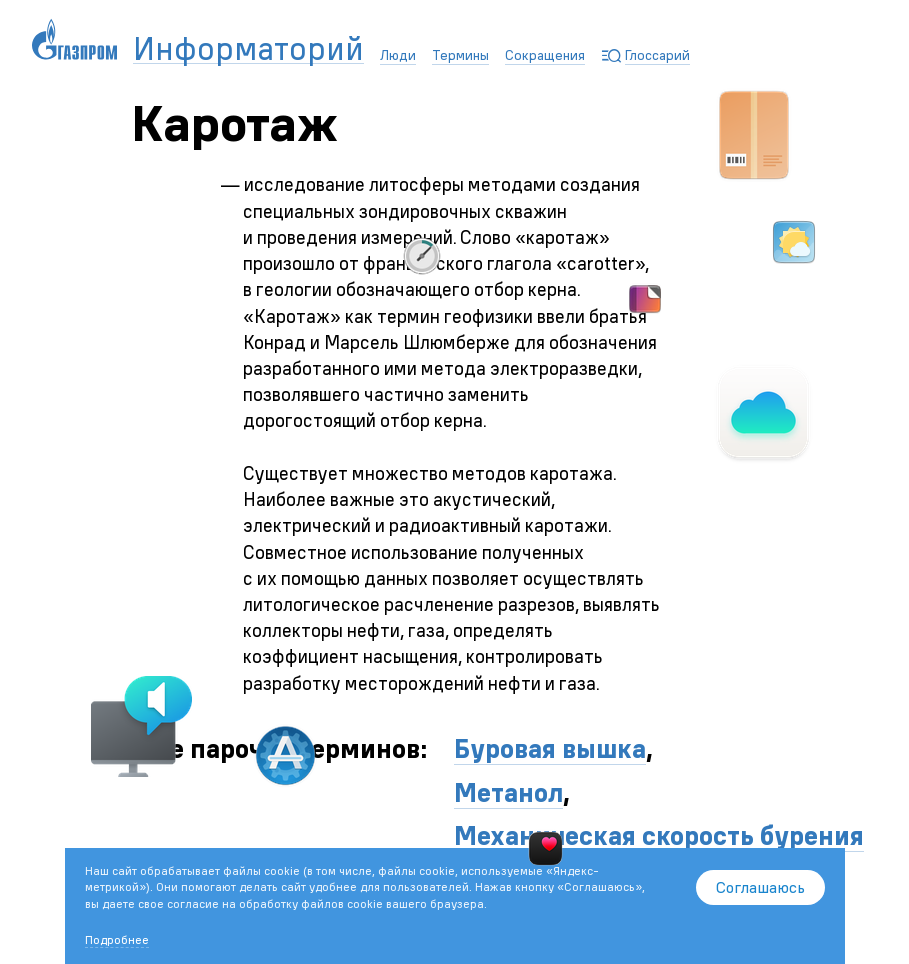  What do you see at coordinates (794, 242) in the screenshot?
I see `open the weather app` at bounding box center [794, 242].